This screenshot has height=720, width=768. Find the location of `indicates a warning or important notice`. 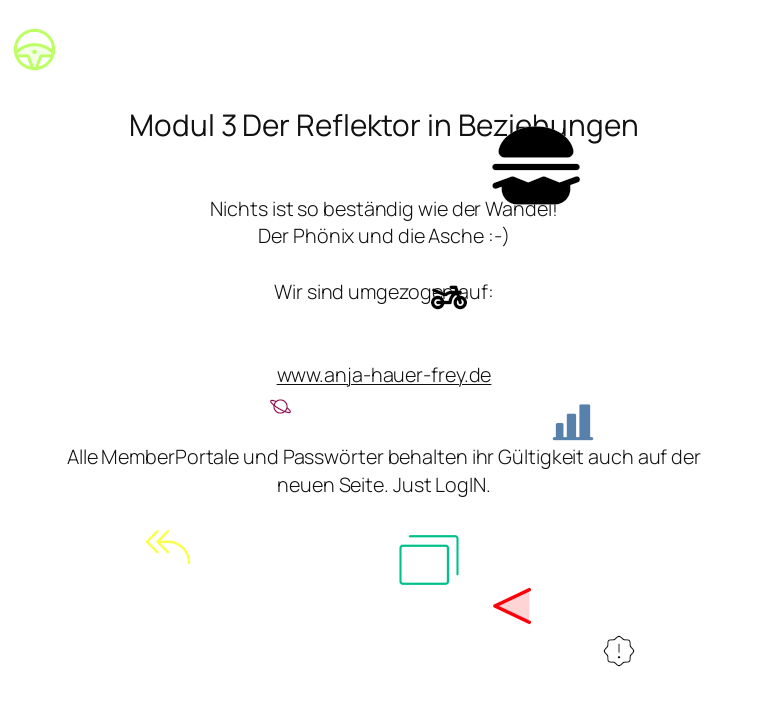

indicates a warning or important notice is located at coordinates (619, 651).